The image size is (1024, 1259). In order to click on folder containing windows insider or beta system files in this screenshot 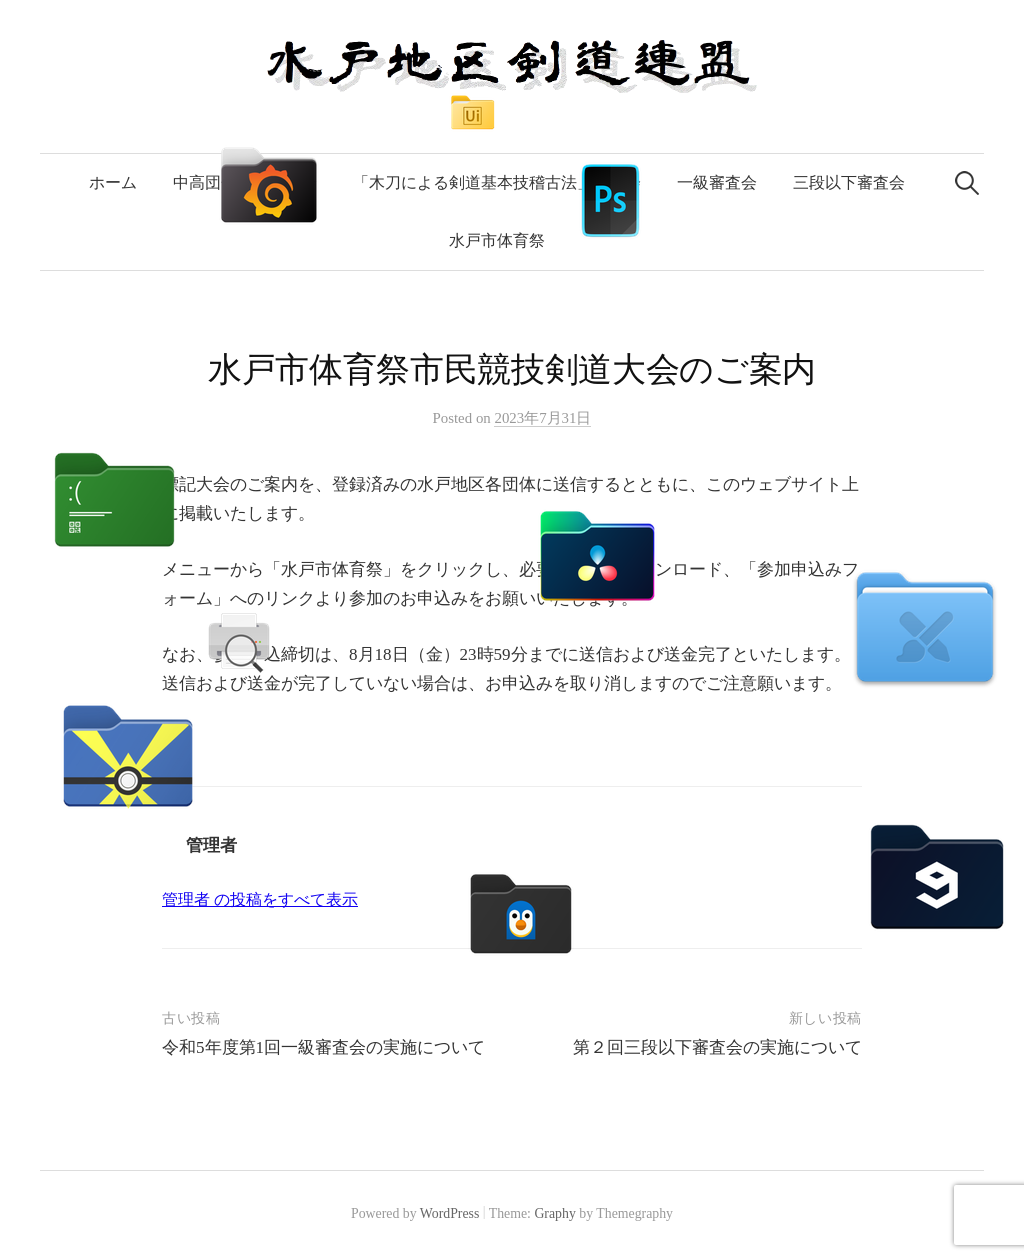, I will do `click(114, 503)`.